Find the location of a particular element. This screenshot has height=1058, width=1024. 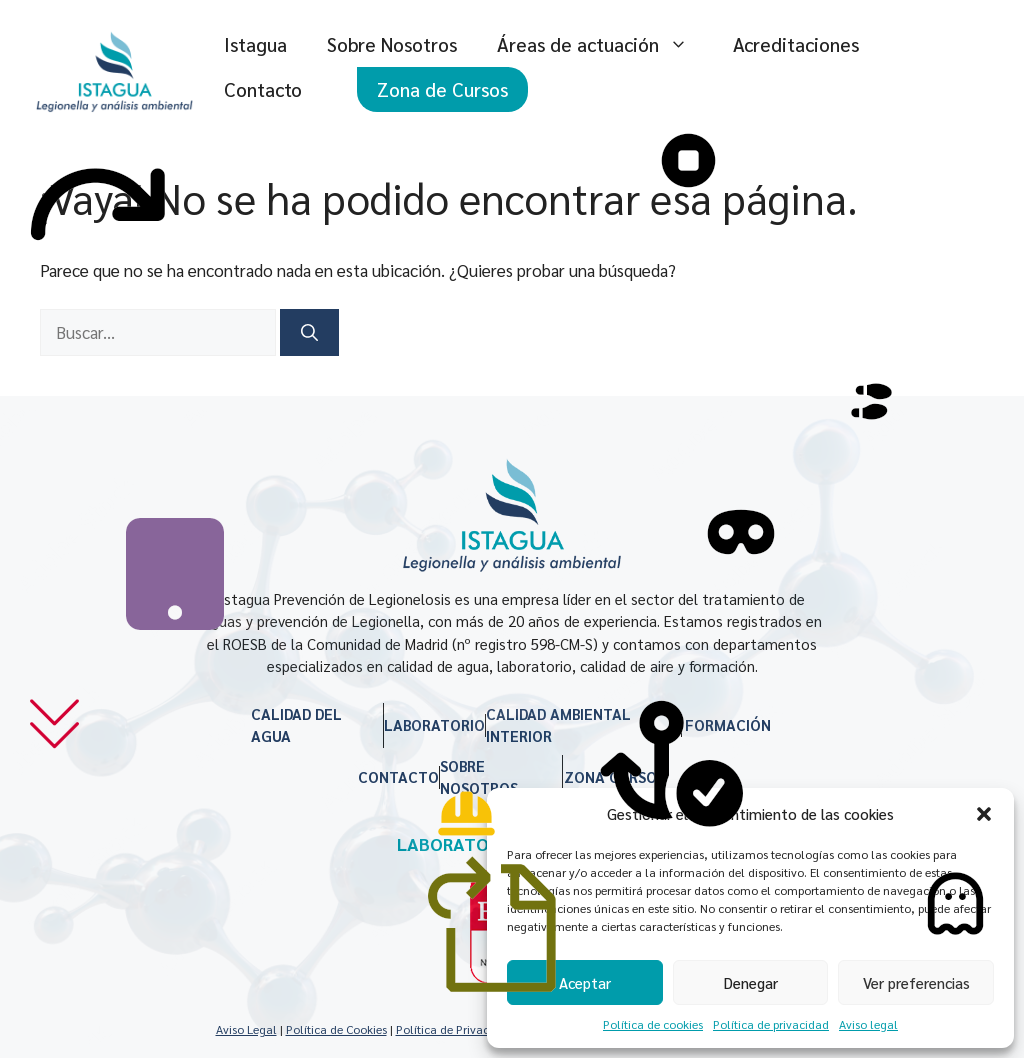

access construction or worksite safety settings is located at coordinates (466, 813).